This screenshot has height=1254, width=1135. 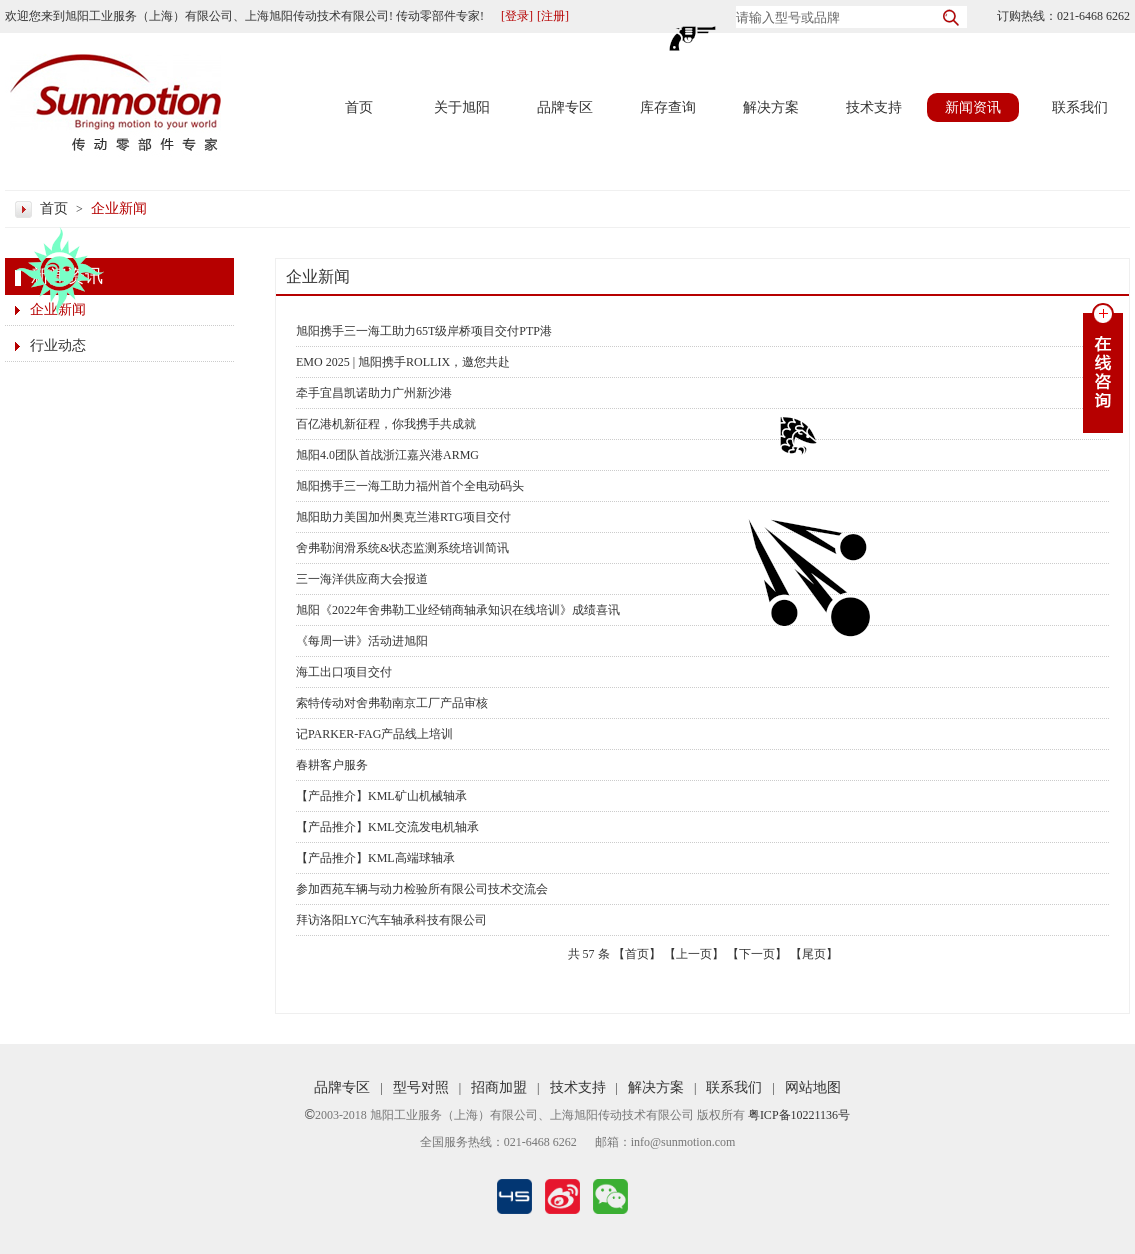 What do you see at coordinates (810, 574) in the screenshot?
I see `launch projectiles or balls` at bounding box center [810, 574].